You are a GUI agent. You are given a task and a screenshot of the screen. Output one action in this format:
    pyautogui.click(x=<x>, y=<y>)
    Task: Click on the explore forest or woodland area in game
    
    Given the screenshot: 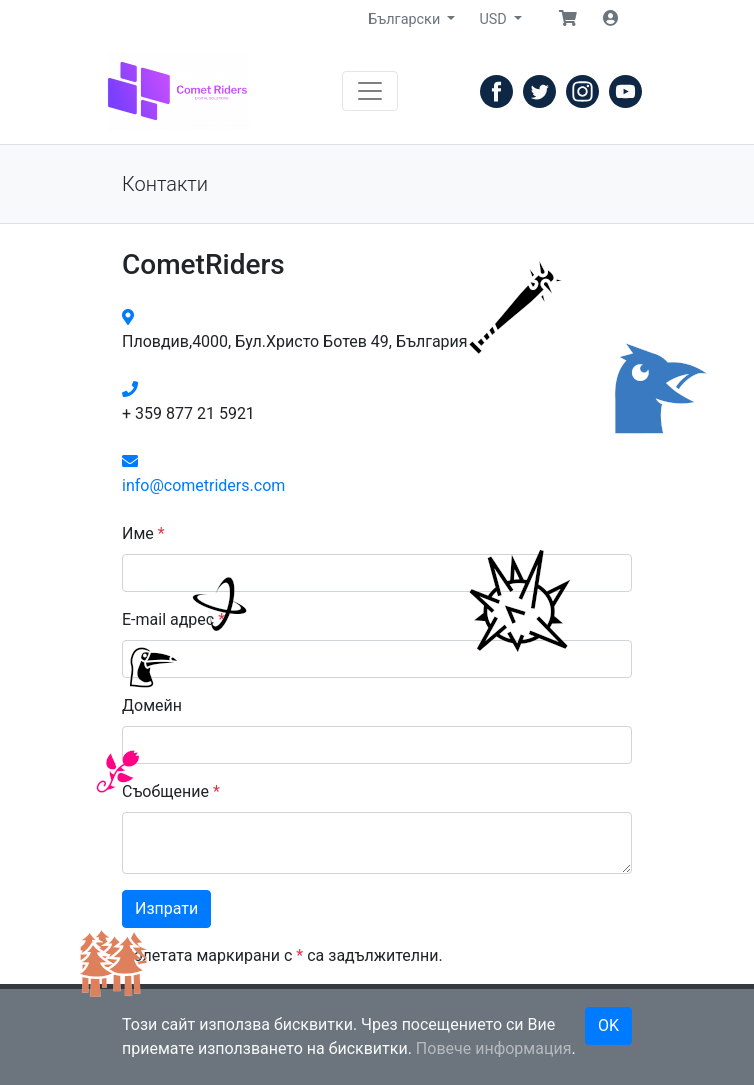 What is the action you would take?
    pyautogui.click(x=113, y=963)
    